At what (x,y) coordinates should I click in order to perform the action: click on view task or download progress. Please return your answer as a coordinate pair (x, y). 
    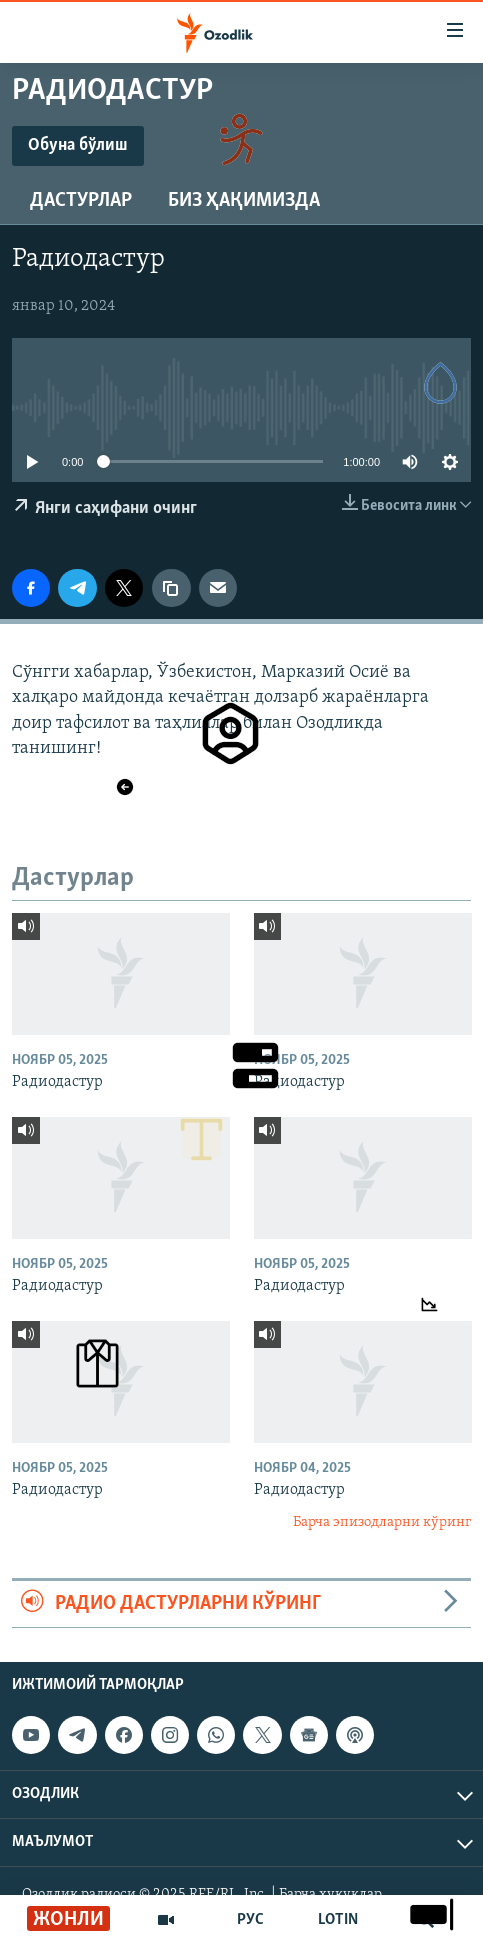
    Looking at the image, I should click on (255, 1065).